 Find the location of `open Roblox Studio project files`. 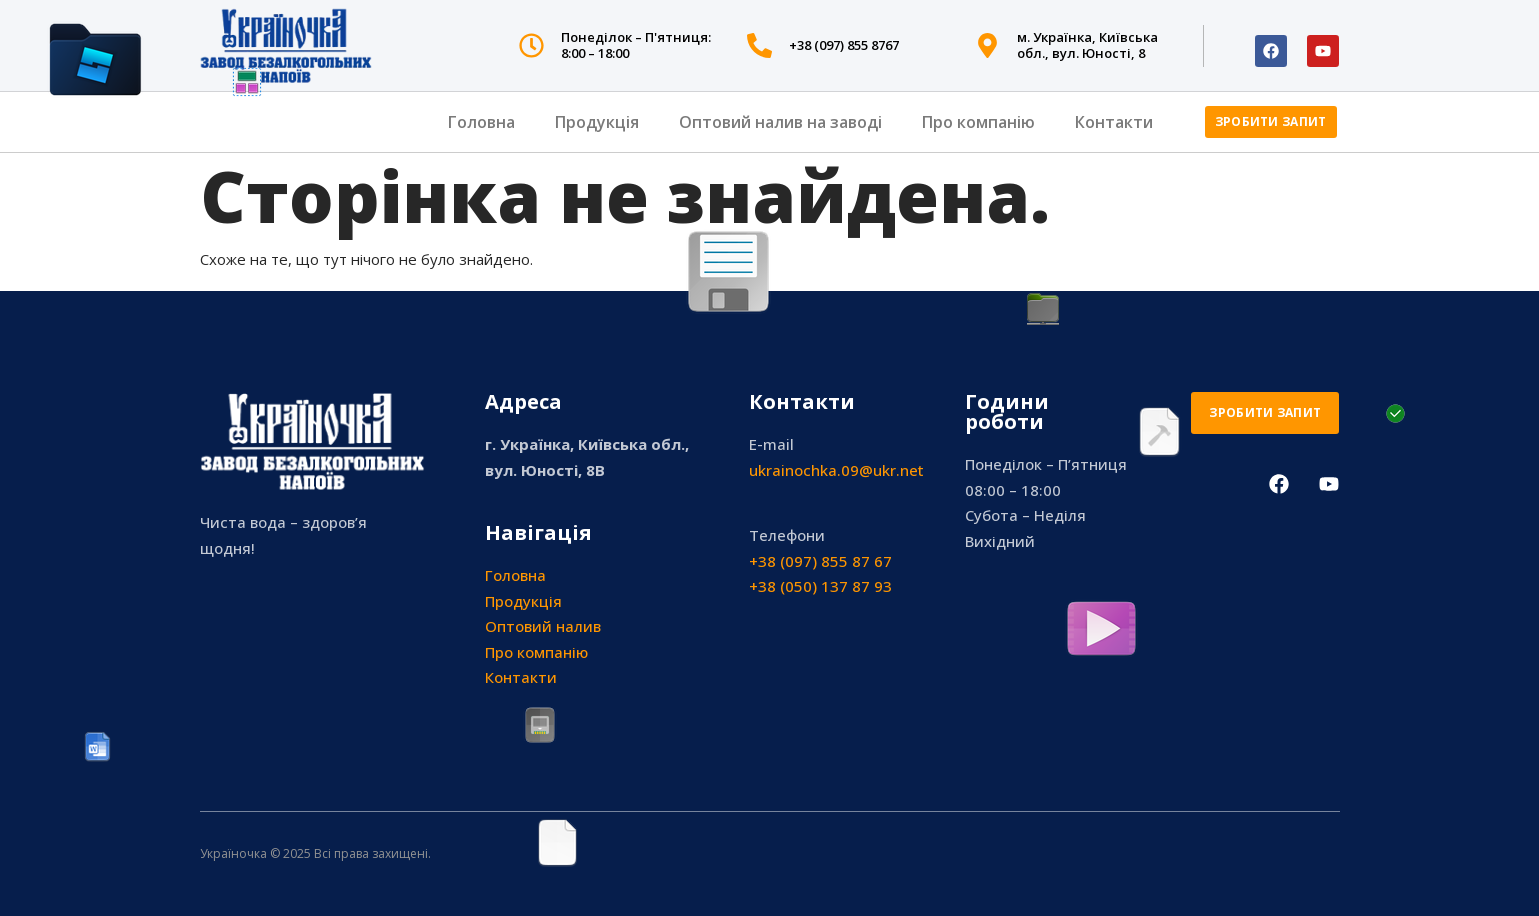

open Roblox Studio project files is located at coordinates (95, 62).